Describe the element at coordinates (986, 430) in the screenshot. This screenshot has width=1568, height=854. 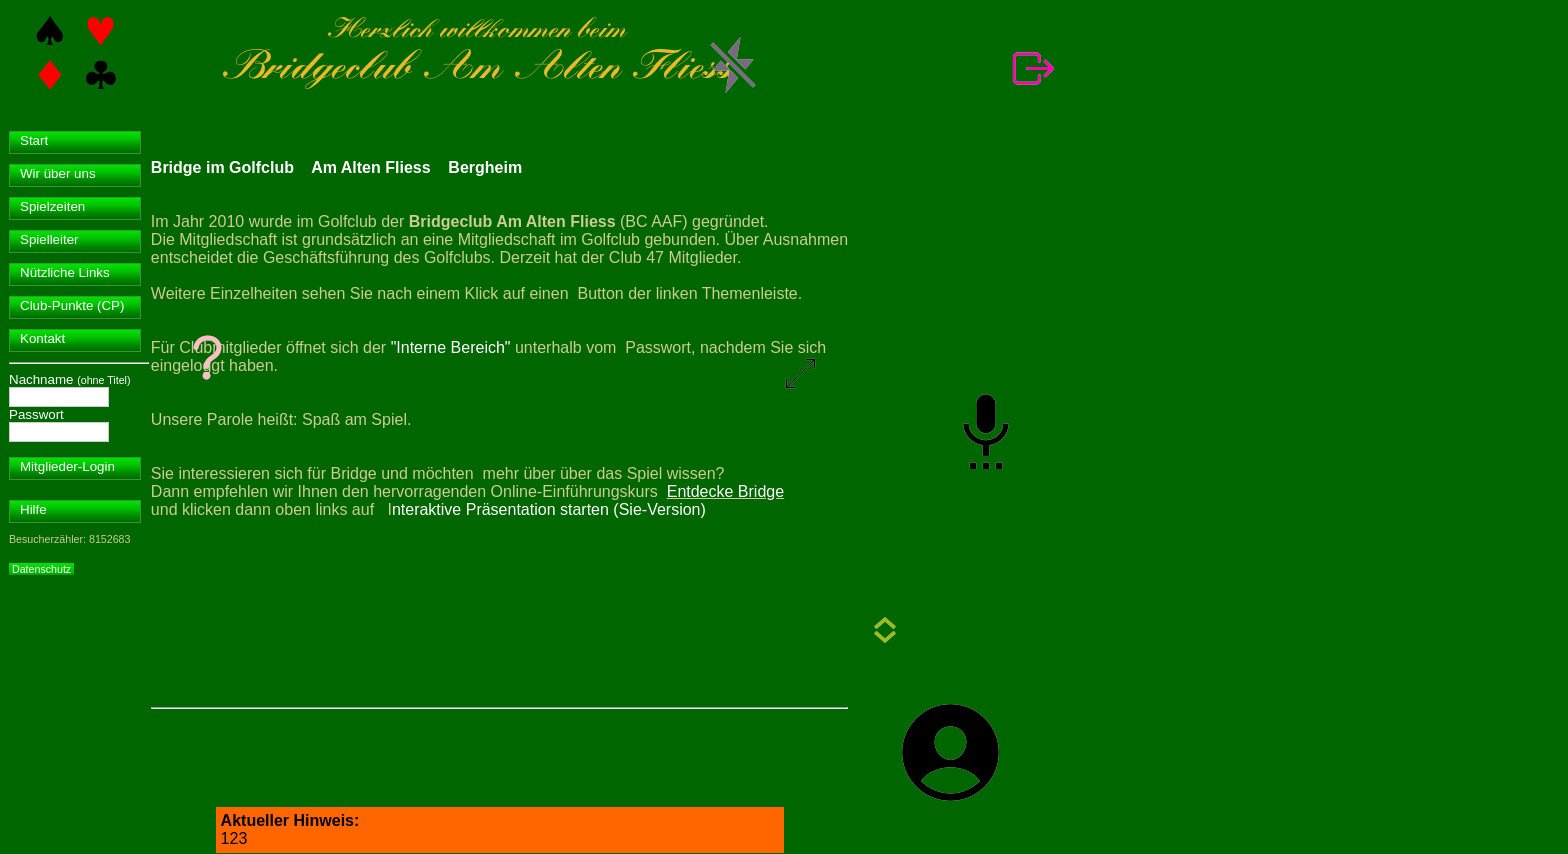
I see `access voice input settings` at that location.